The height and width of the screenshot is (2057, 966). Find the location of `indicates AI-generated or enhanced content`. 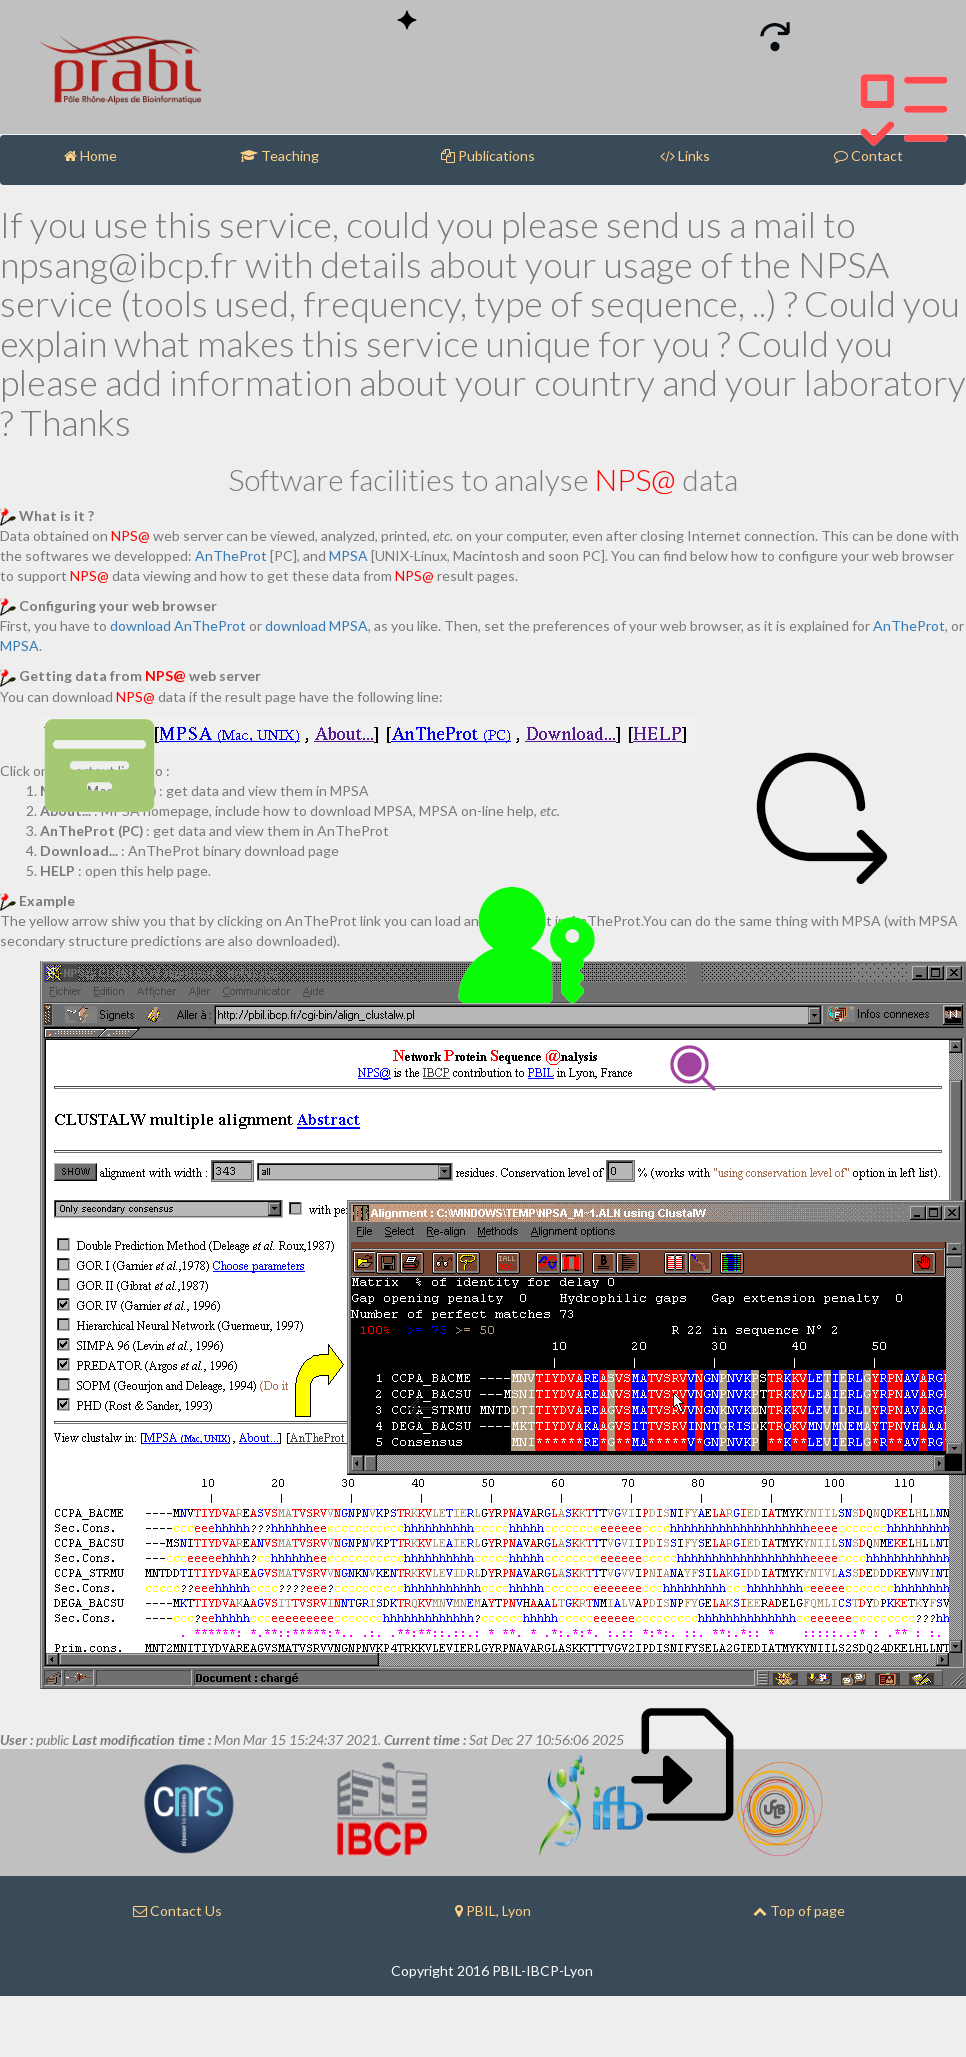

indicates AI-generated or enhanced content is located at coordinates (407, 20).